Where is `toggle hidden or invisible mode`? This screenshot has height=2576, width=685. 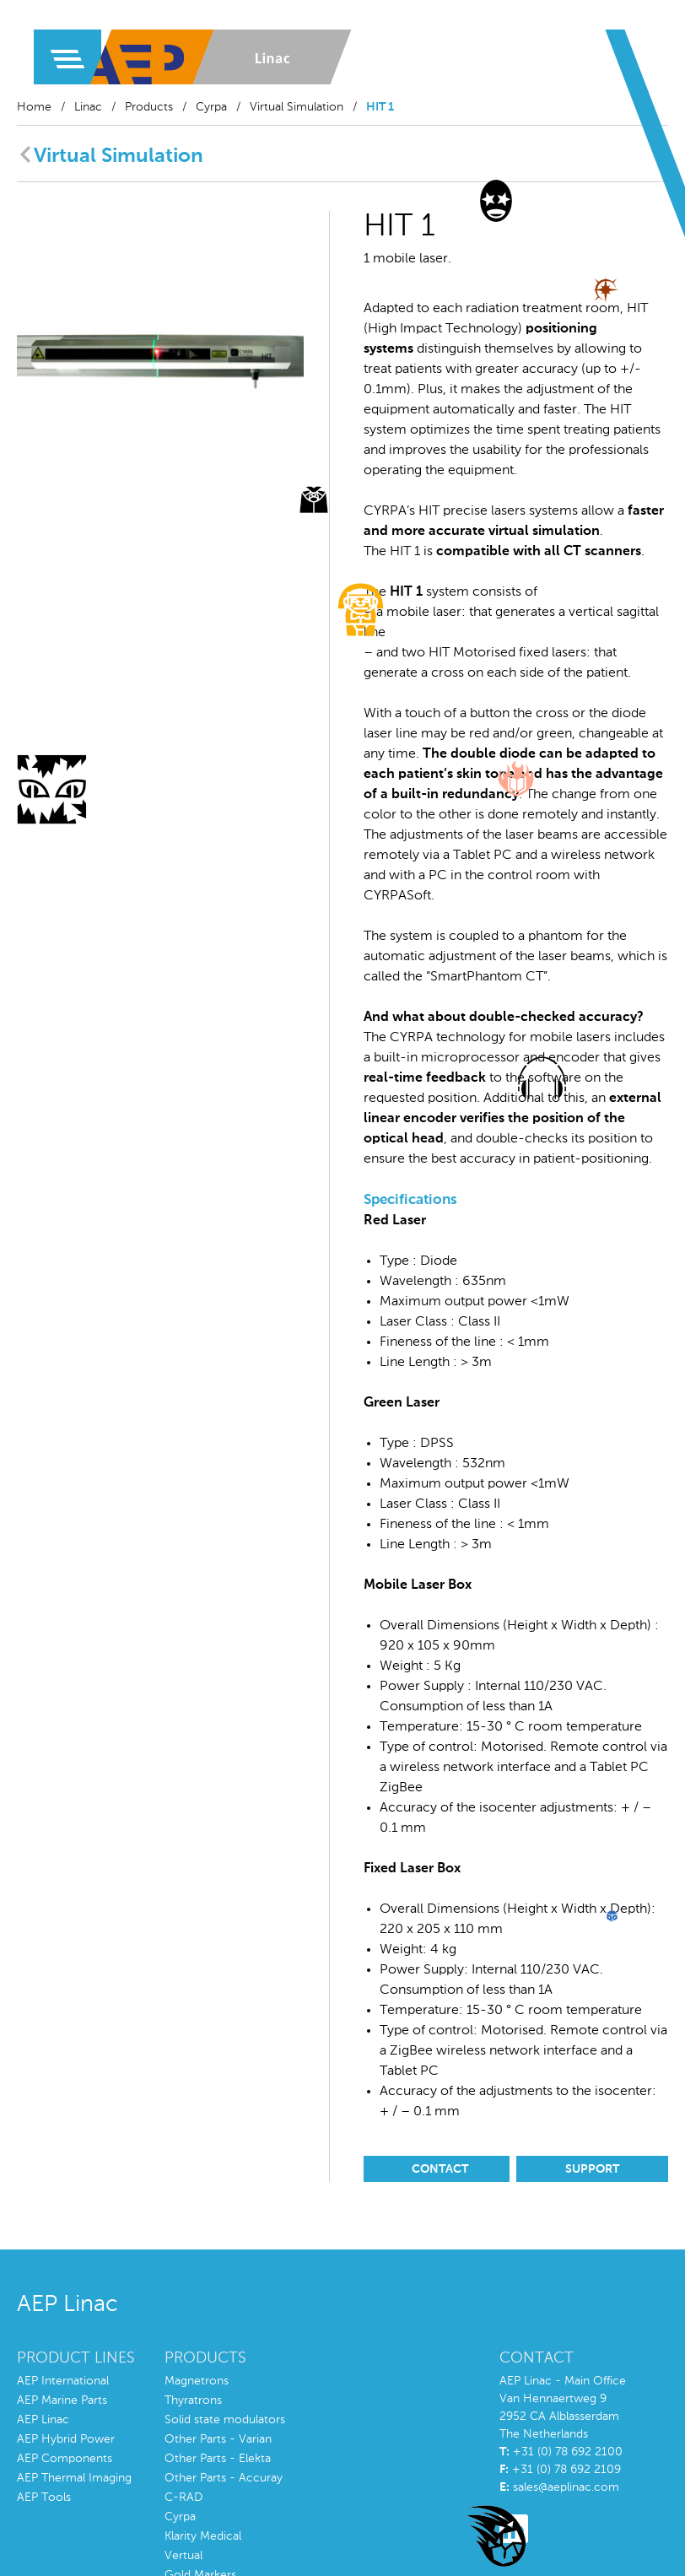 toggle hidden or invisible mode is located at coordinates (51, 789).